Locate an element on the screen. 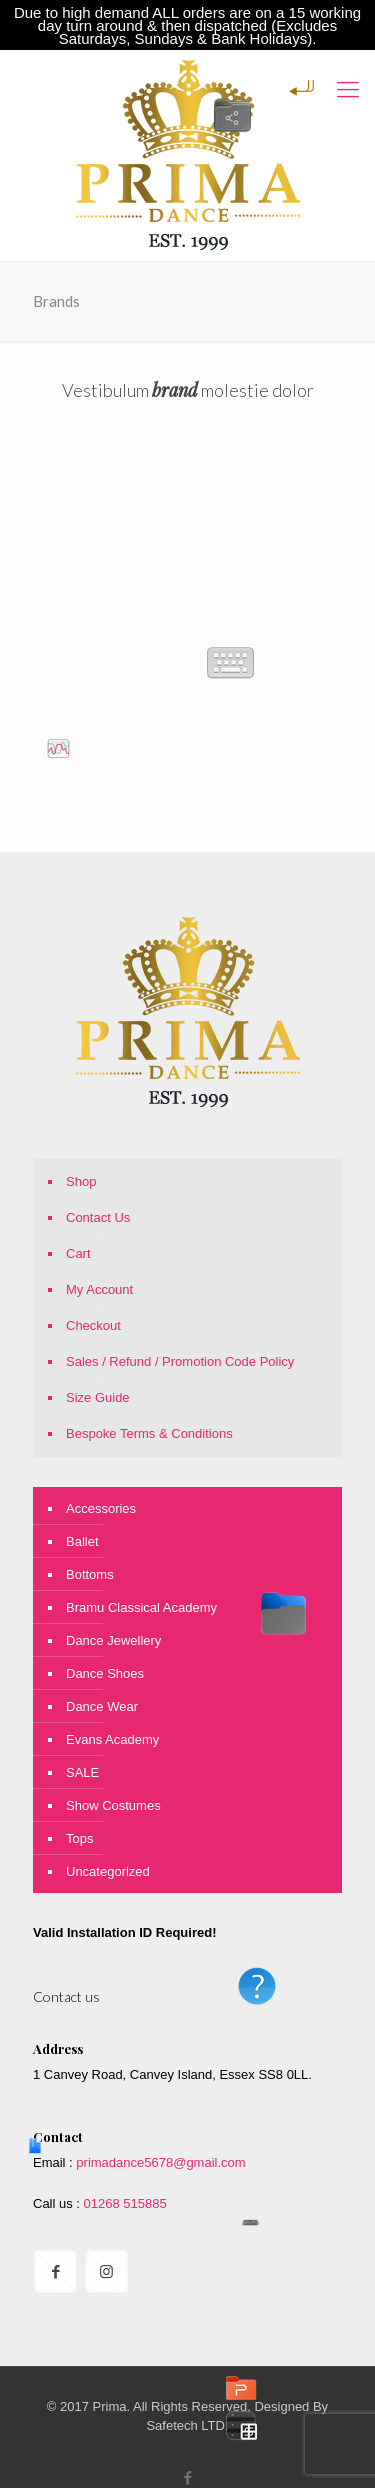 This screenshot has width=375, height=2488. open public shared folder is located at coordinates (232, 114).